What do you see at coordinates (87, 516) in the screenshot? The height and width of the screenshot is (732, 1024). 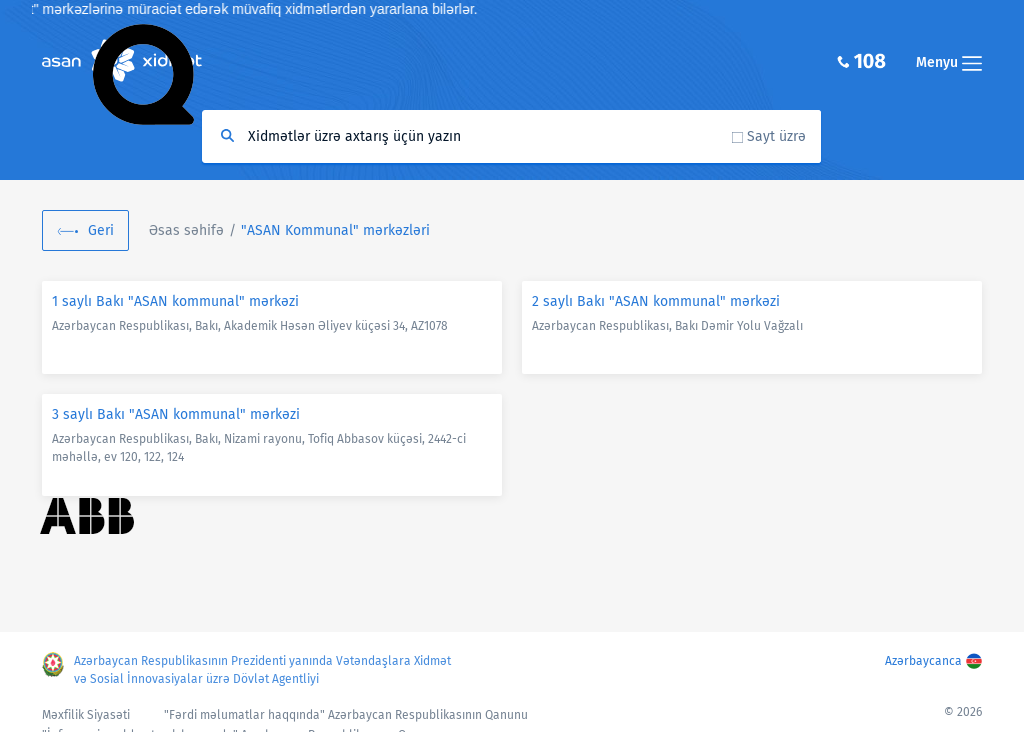 I see `ABB company logo` at bounding box center [87, 516].